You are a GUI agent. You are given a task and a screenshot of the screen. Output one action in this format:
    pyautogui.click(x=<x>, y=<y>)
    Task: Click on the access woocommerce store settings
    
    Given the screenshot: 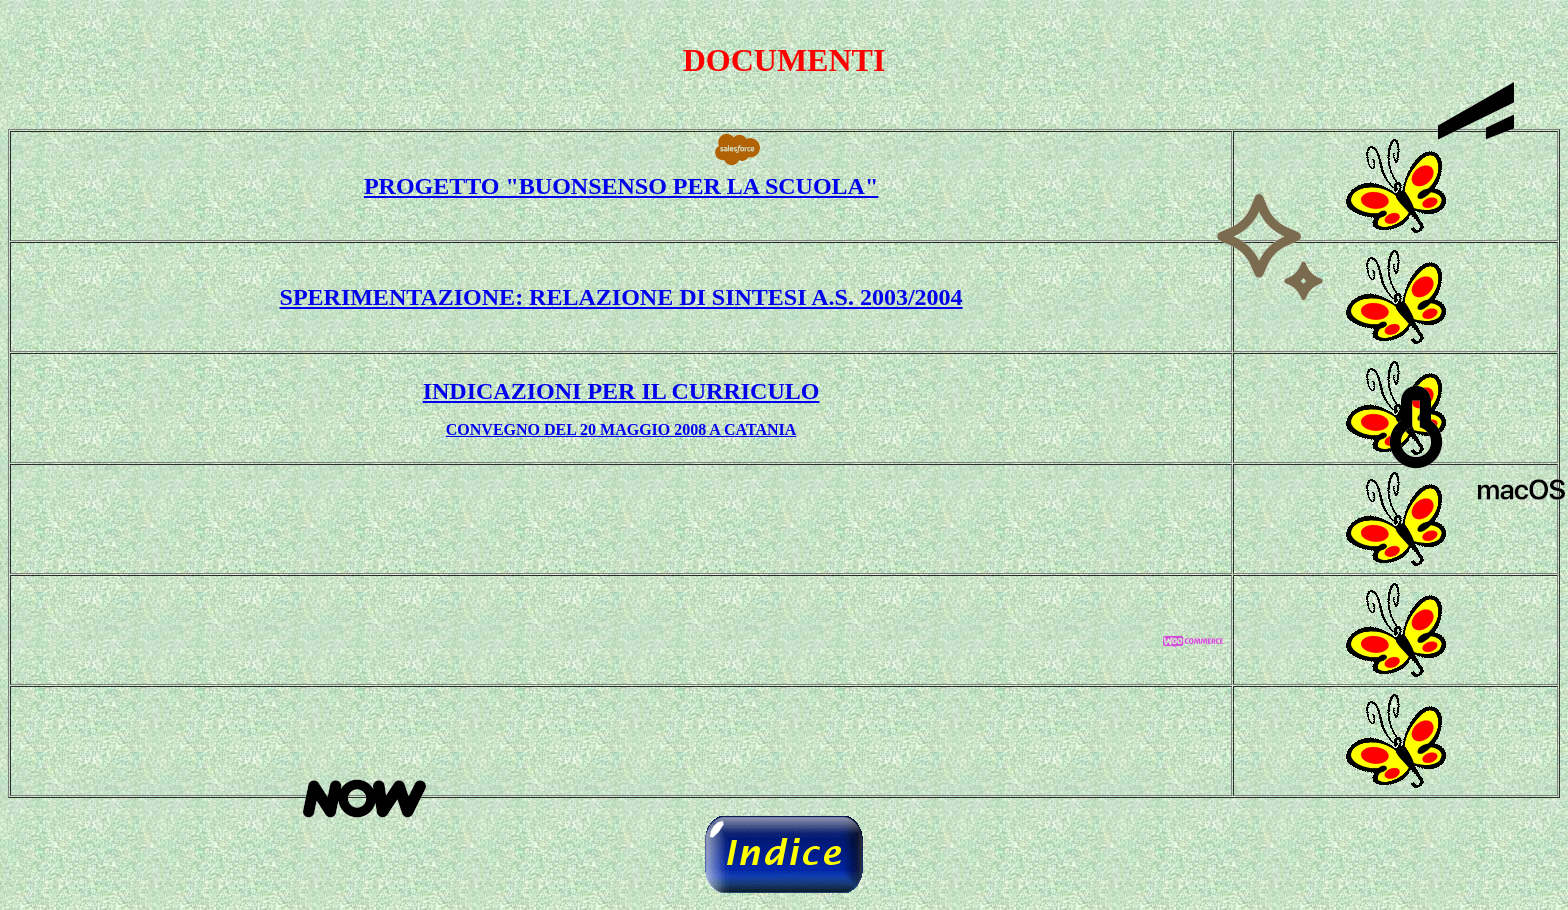 What is the action you would take?
    pyautogui.click(x=1193, y=642)
    